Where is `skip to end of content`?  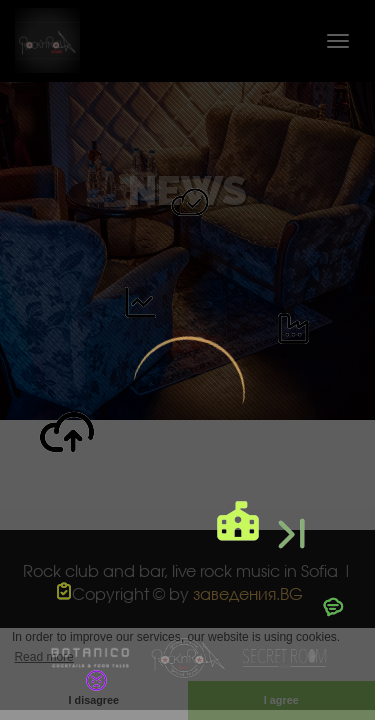
skip to end of content is located at coordinates (292, 534).